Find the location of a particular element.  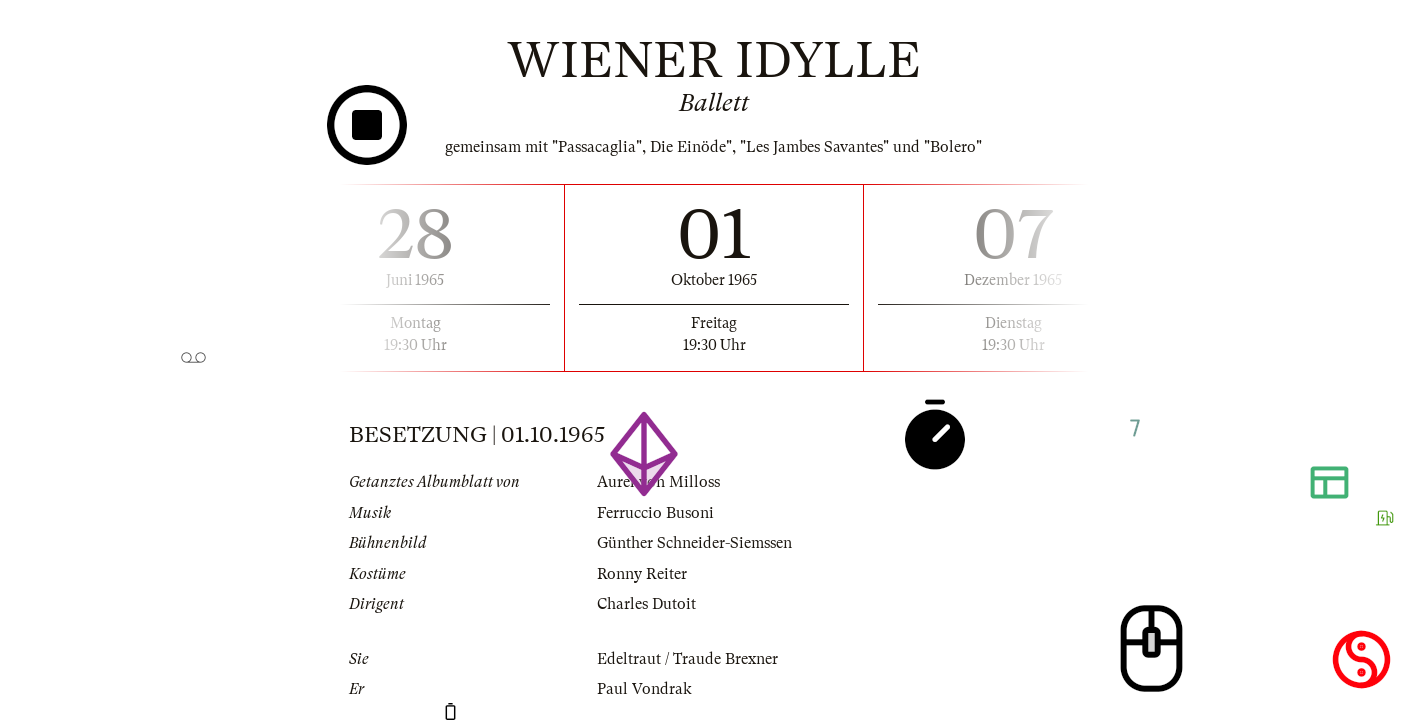

indicates the number seven in a list or ranking is located at coordinates (1135, 428).